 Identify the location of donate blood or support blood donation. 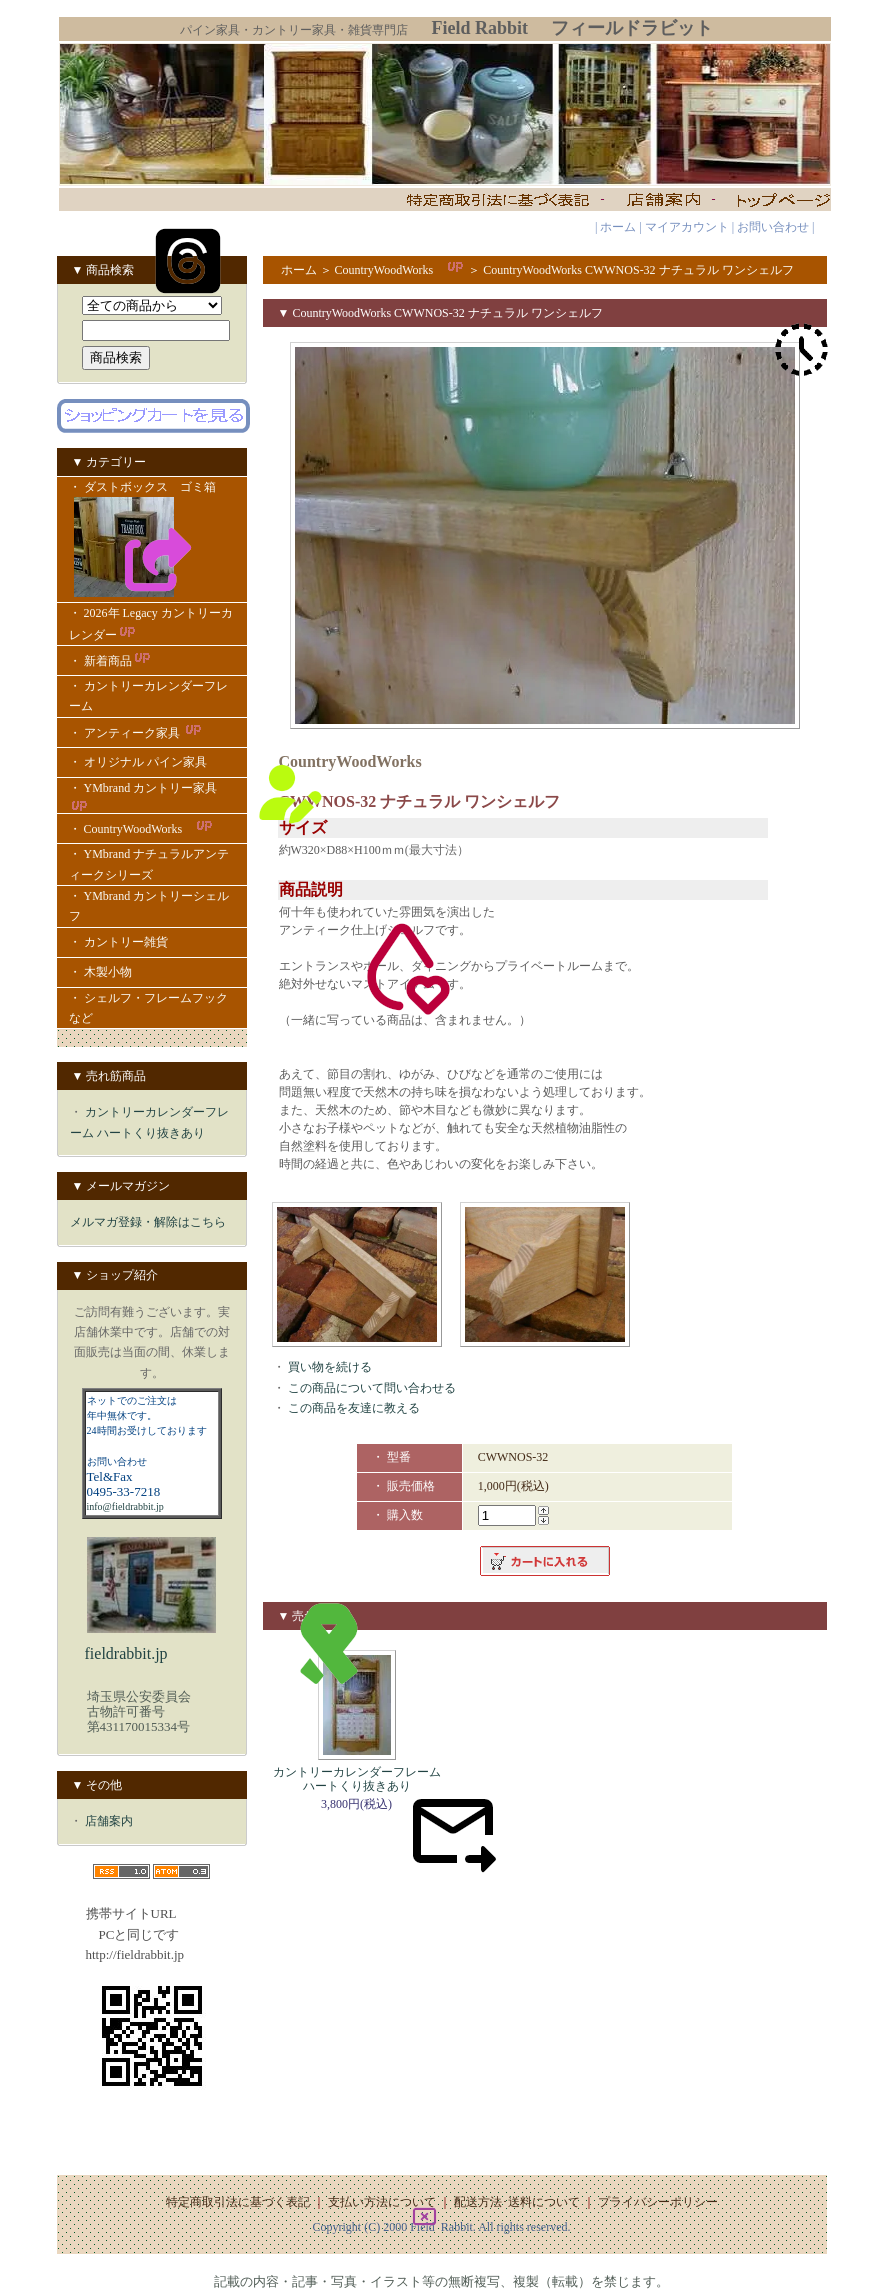
(402, 967).